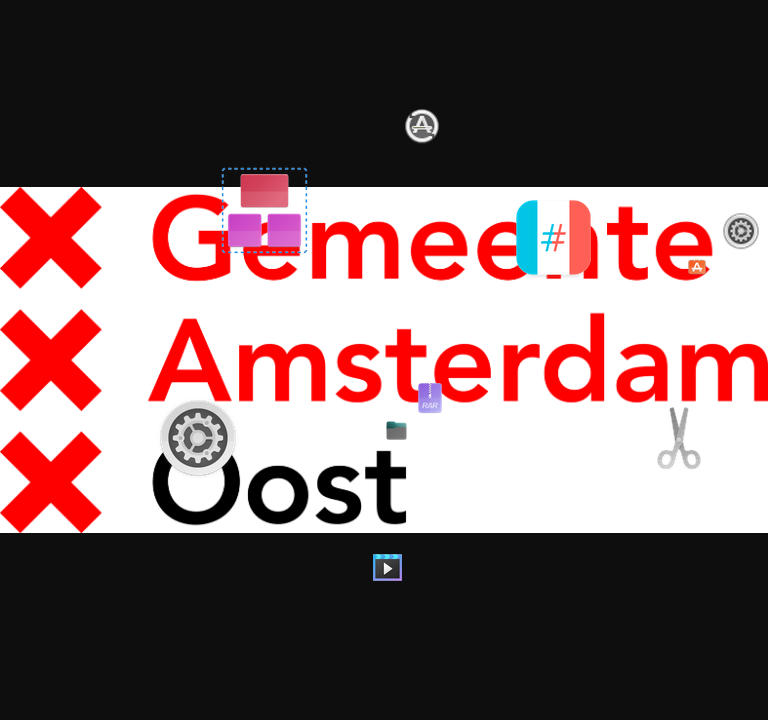 The height and width of the screenshot is (720, 768). Describe the element at coordinates (396, 430) in the screenshot. I see `open folder containing files` at that location.